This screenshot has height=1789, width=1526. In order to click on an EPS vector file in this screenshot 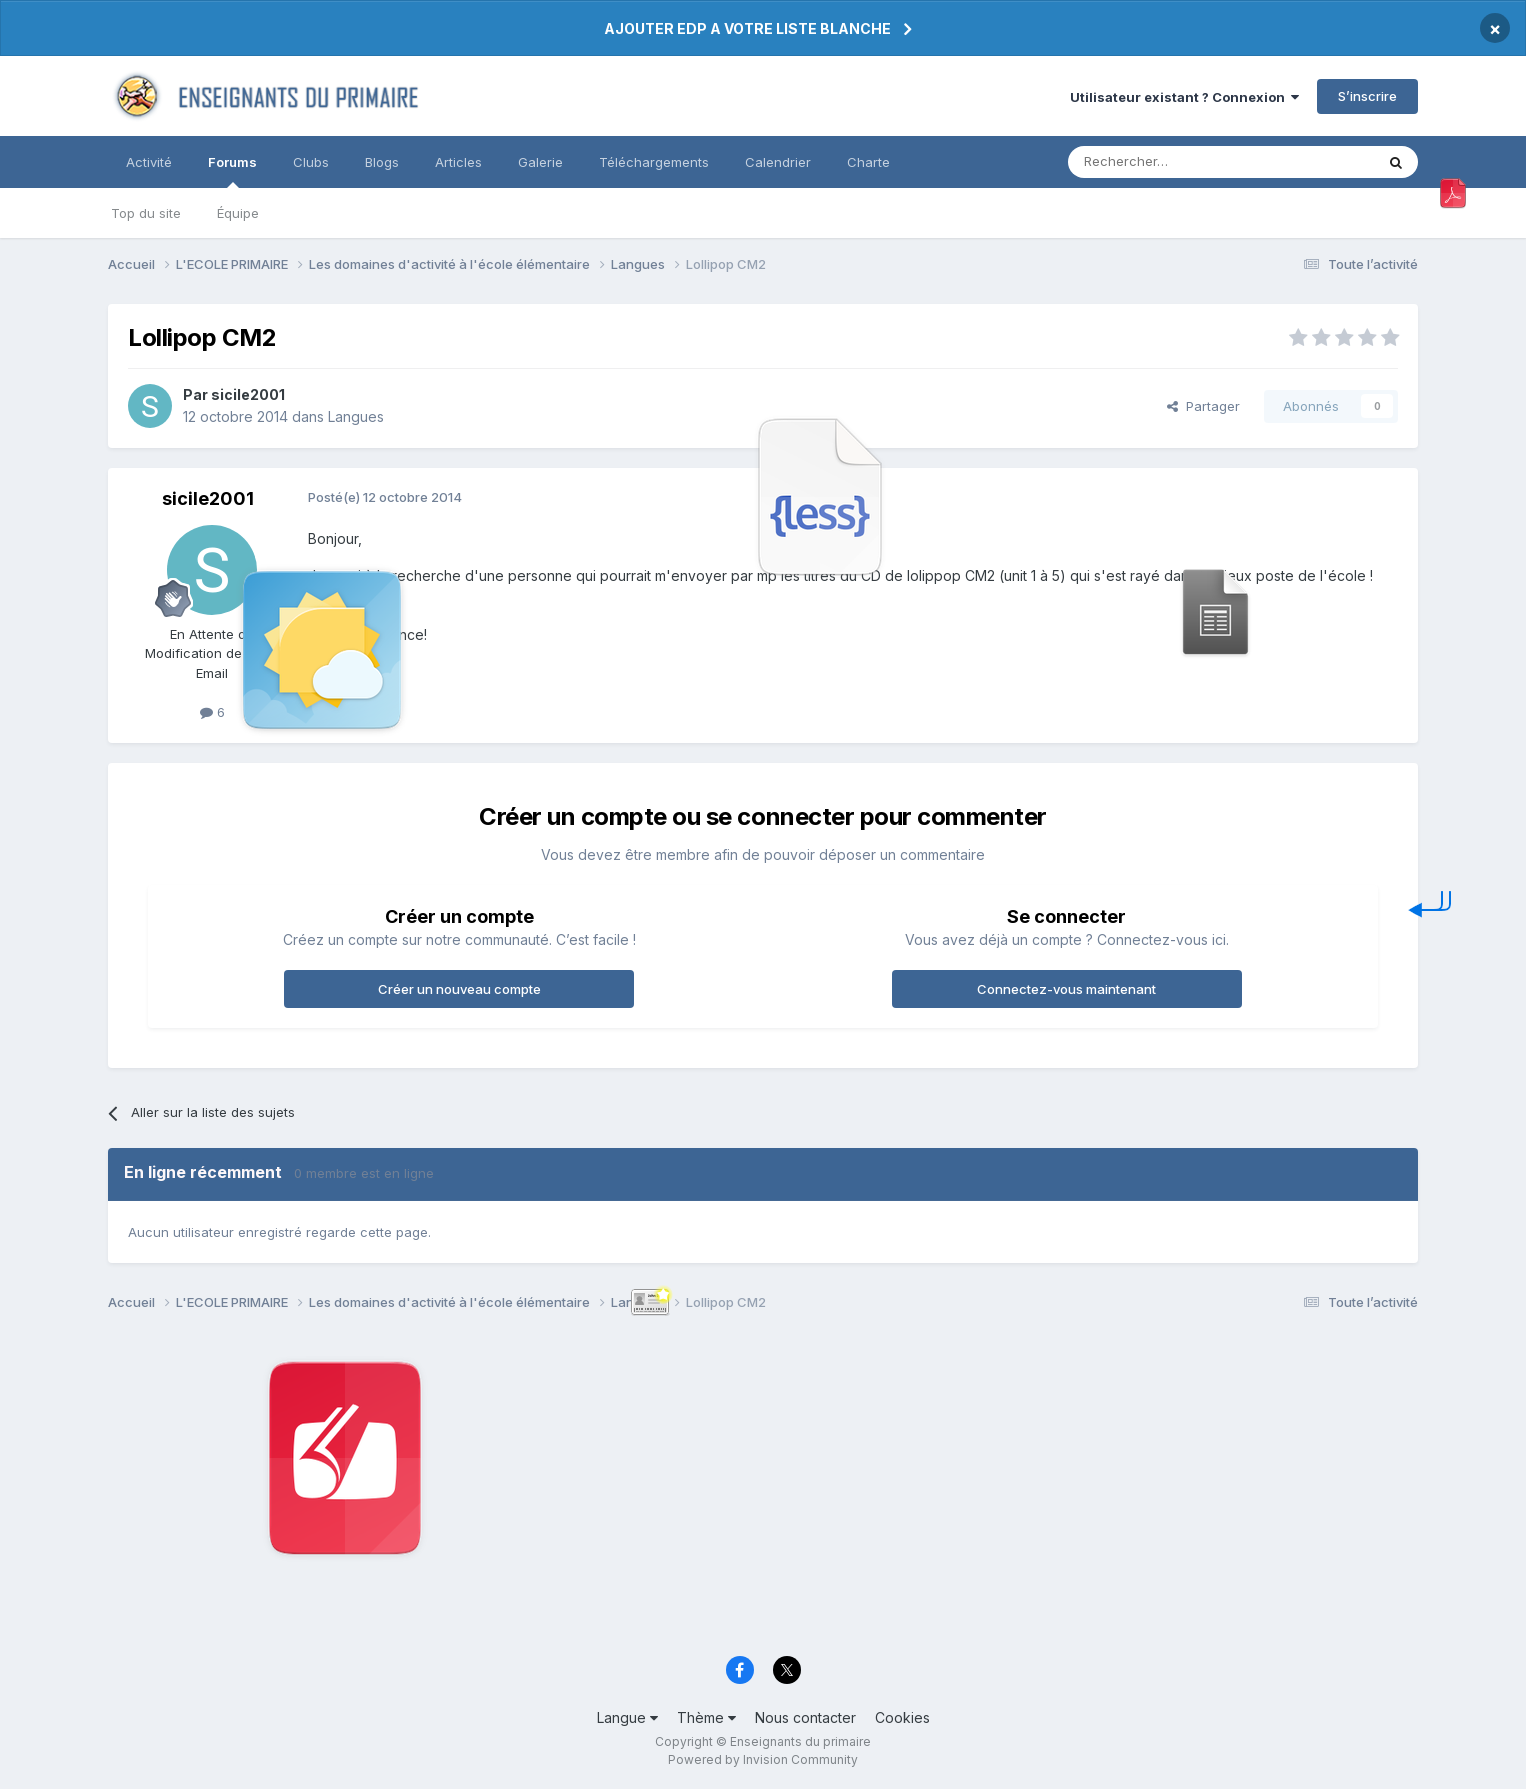, I will do `click(345, 1458)`.